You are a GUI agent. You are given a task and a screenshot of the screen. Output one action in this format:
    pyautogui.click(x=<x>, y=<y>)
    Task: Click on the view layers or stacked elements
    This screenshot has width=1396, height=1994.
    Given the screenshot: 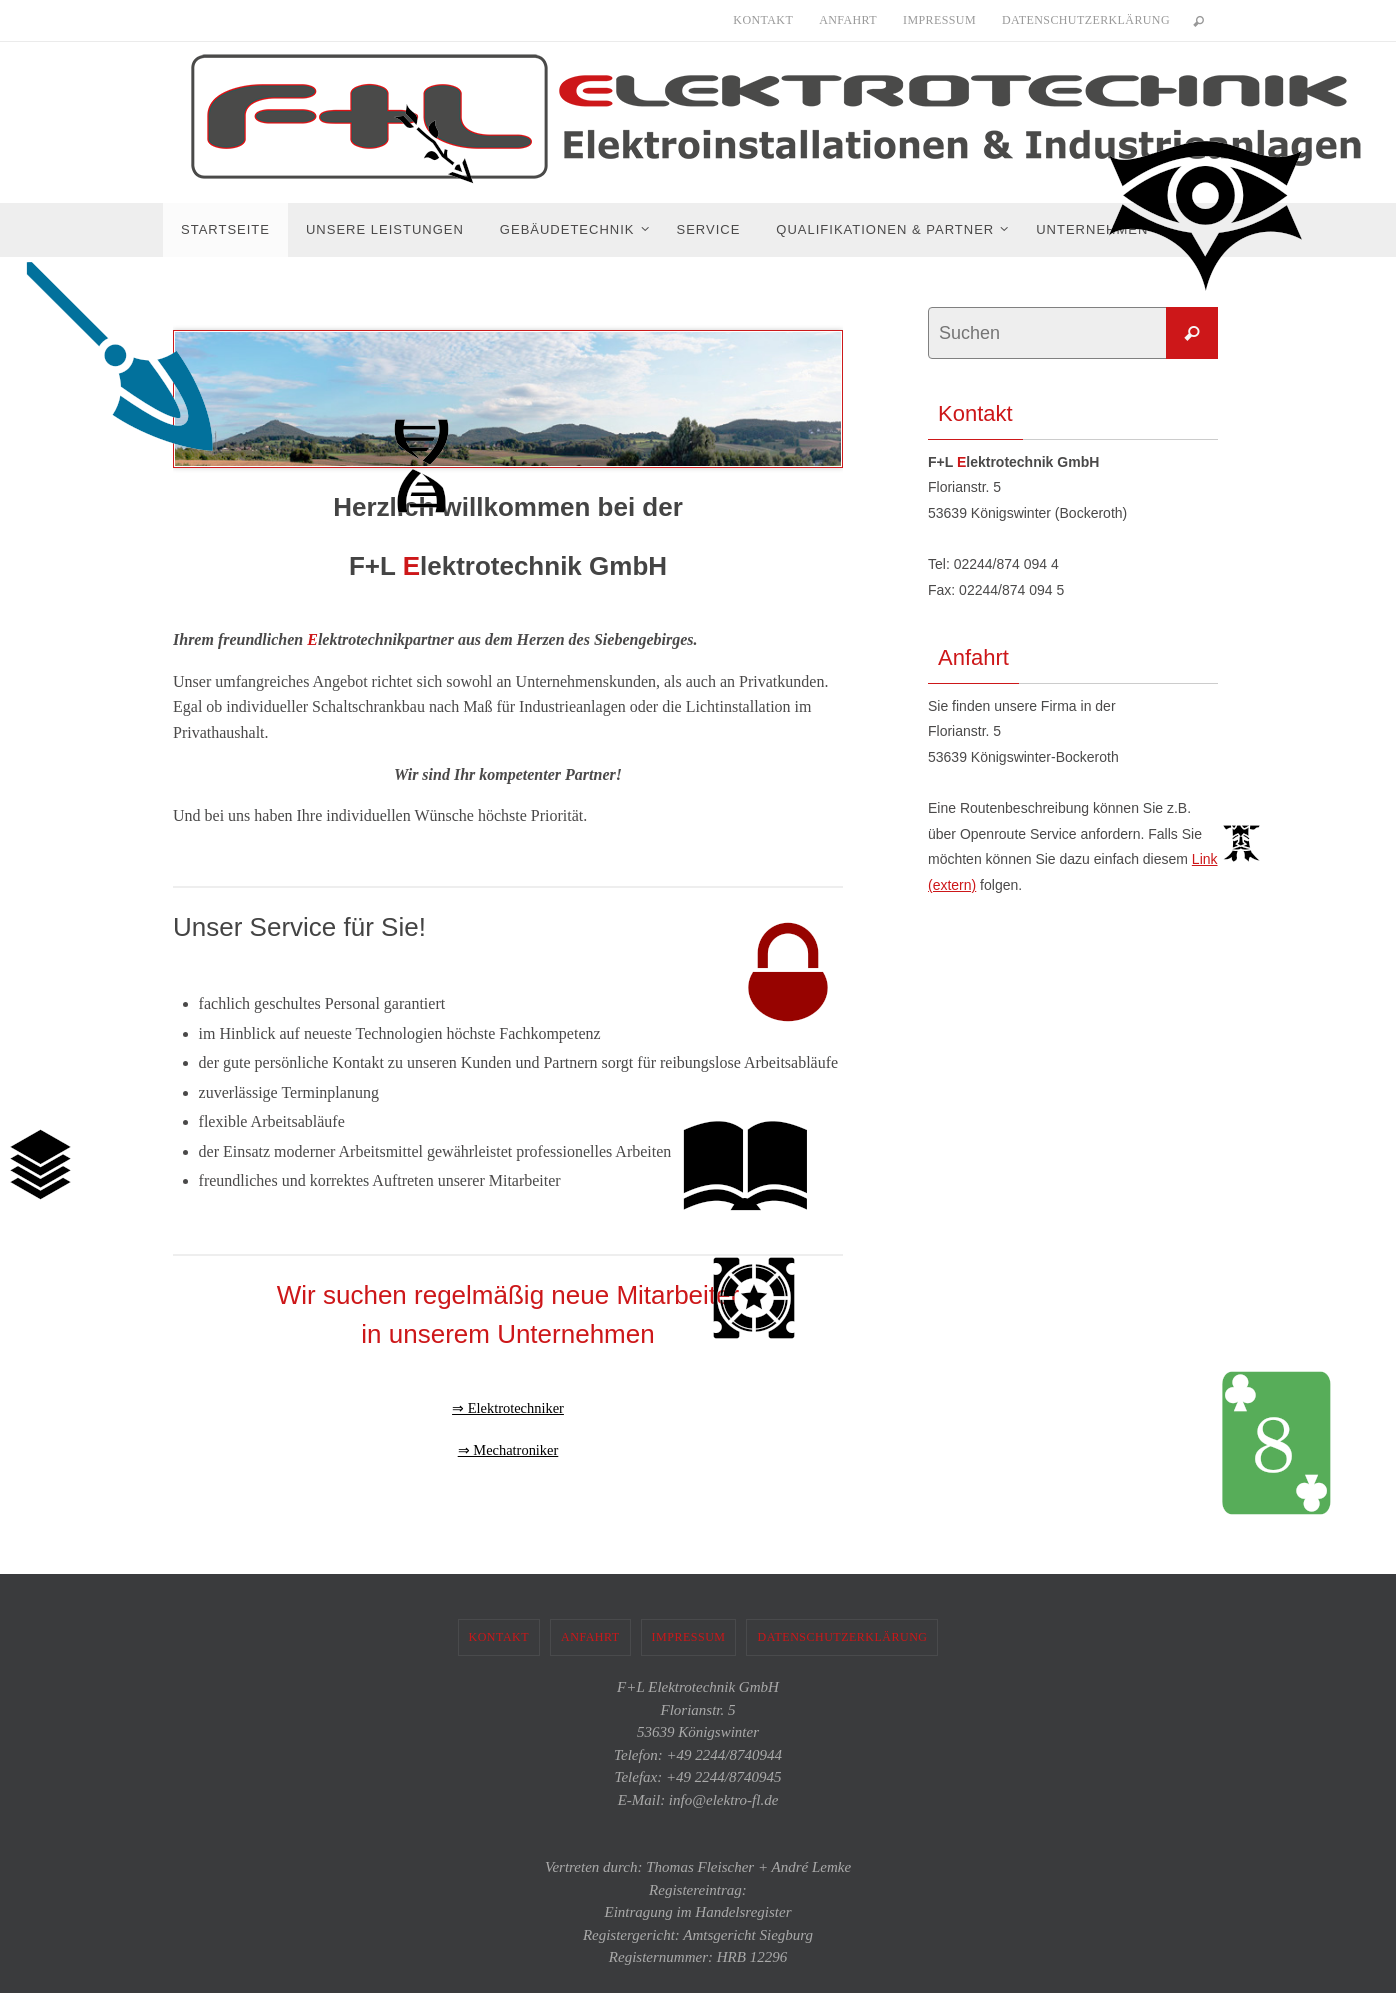 What is the action you would take?
    pyautogui.click(x=40, y=1164)
    